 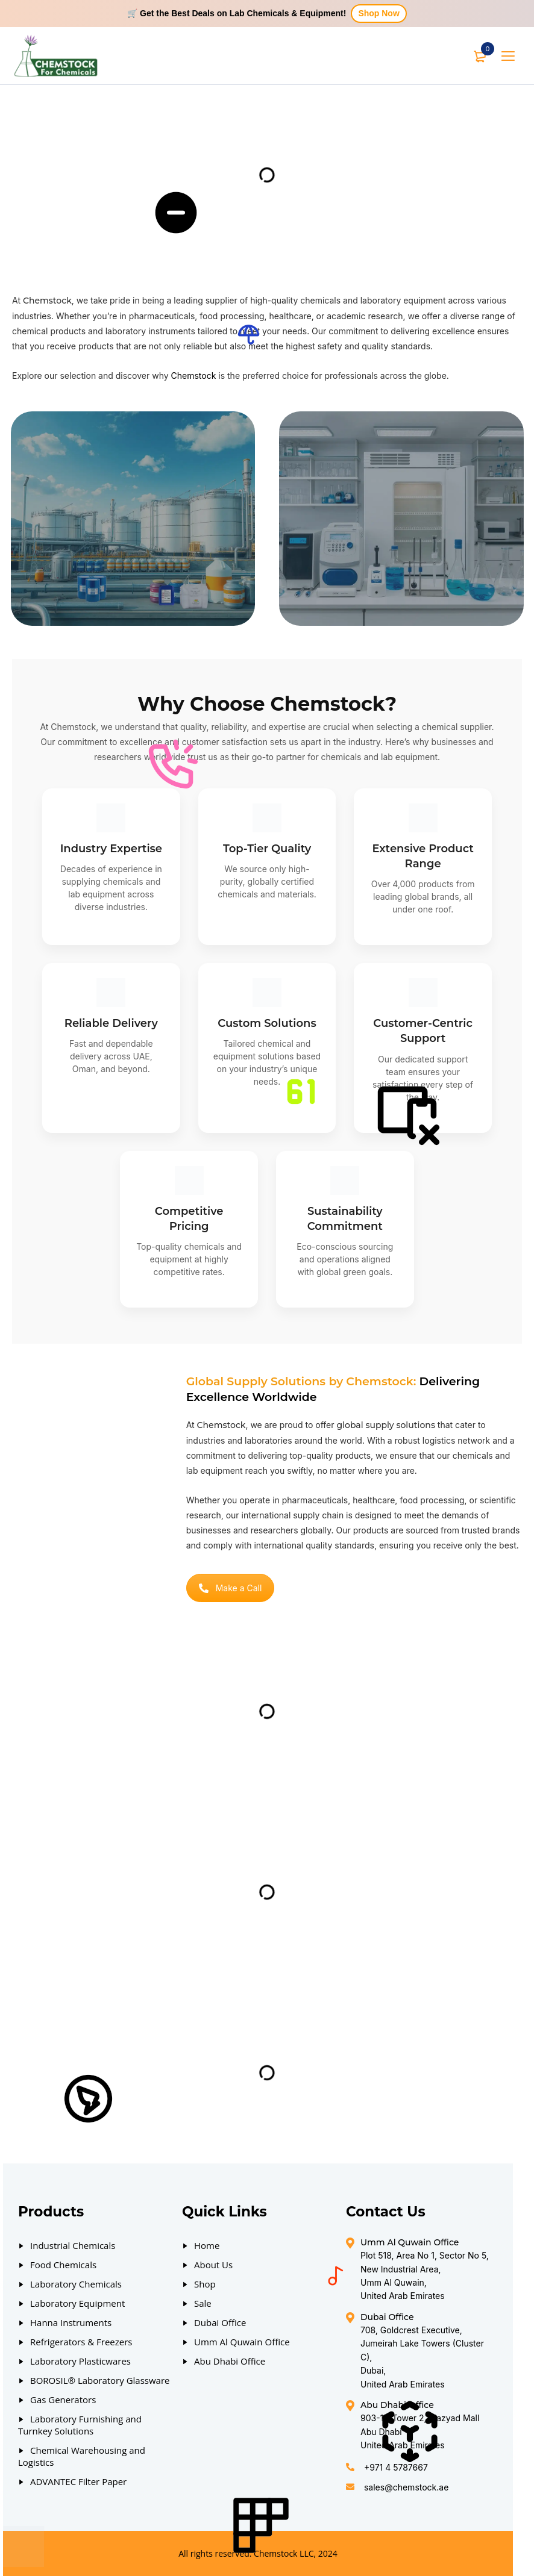 I want to click on remove an item from a list, so click(x=176, y=213).